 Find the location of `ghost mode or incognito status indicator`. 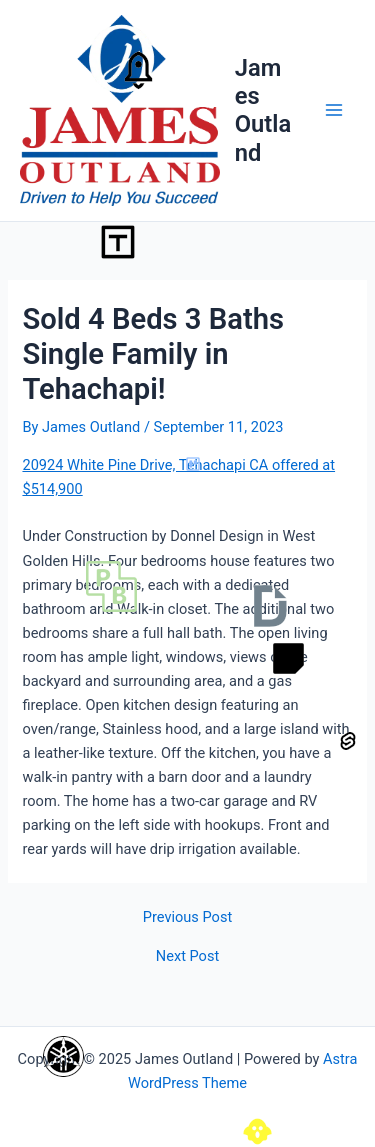

ghost mode or incognito status indicator is located at coordinates (257, 1131).